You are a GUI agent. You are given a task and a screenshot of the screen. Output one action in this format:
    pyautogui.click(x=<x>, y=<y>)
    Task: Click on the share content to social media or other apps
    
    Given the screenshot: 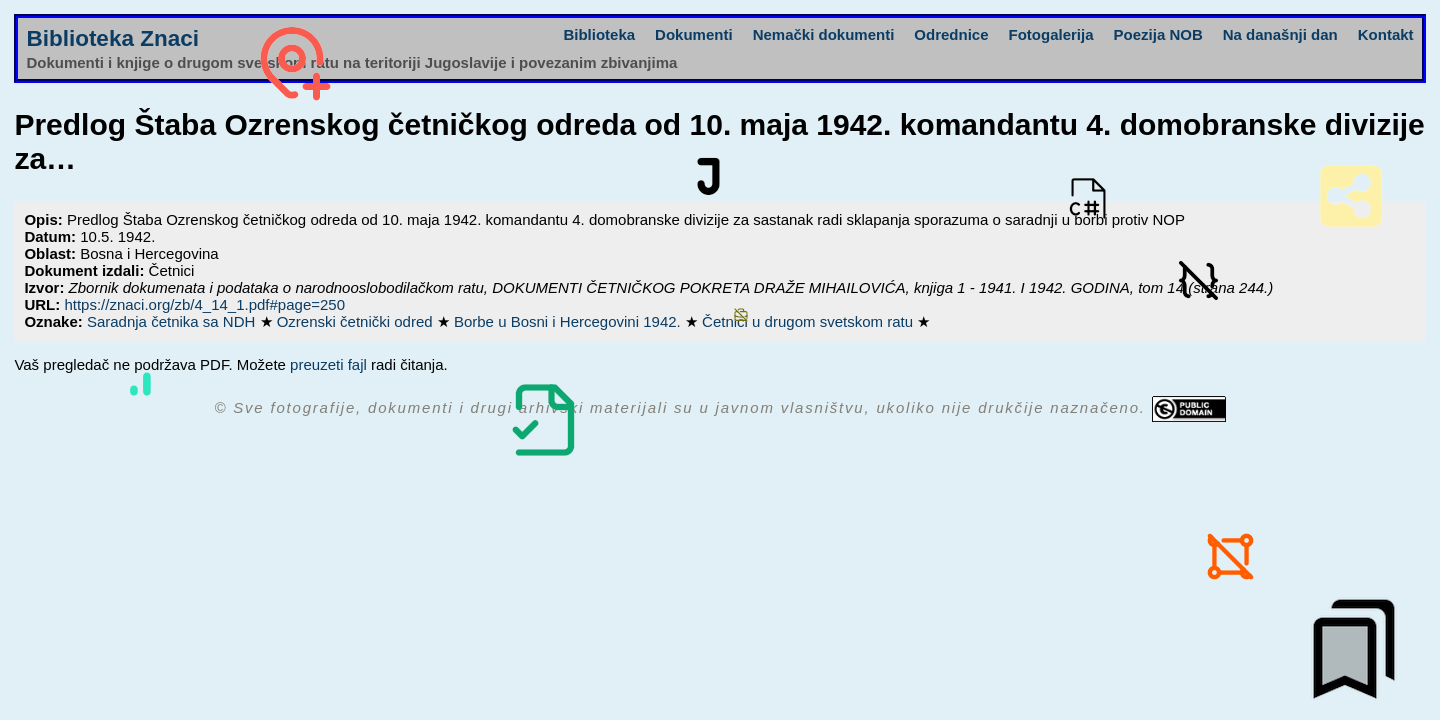 What is the action you would take?
    pyautogui.click(x=1351, y=196)
    